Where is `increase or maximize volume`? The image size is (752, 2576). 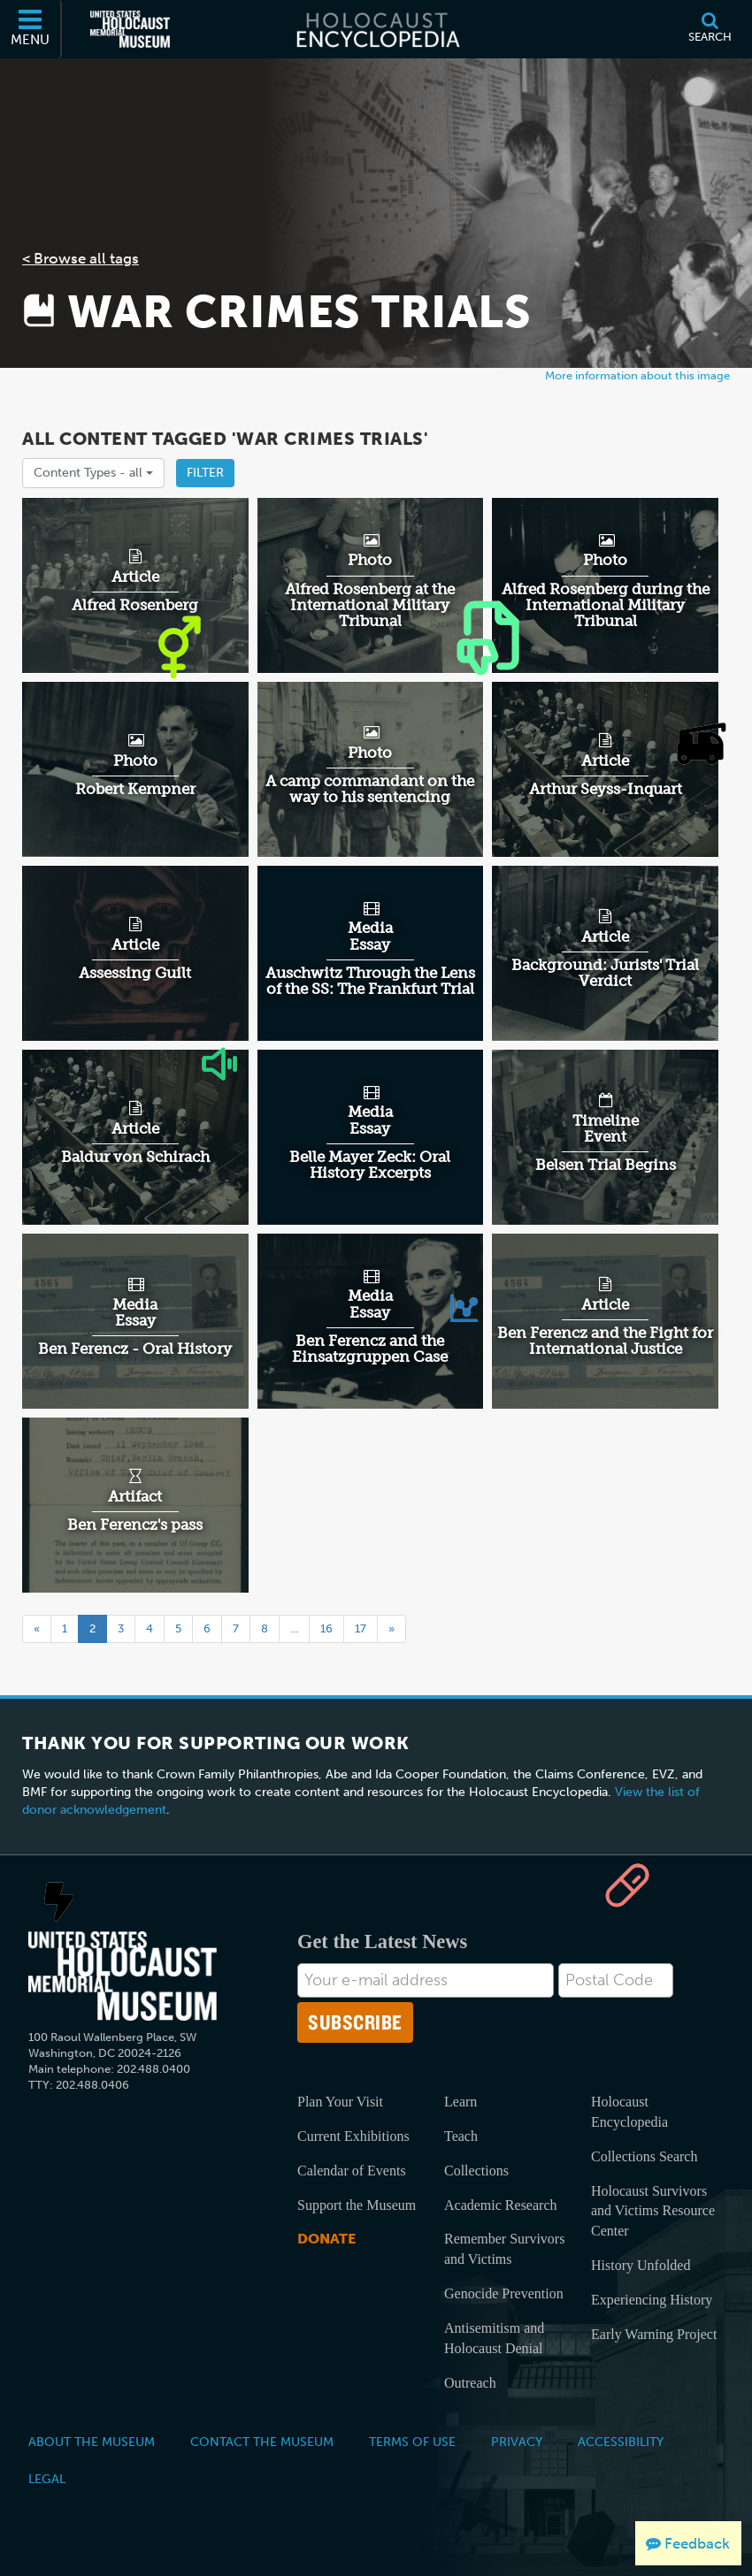
increase or maximize volume is located at coordinates (219, 1064).